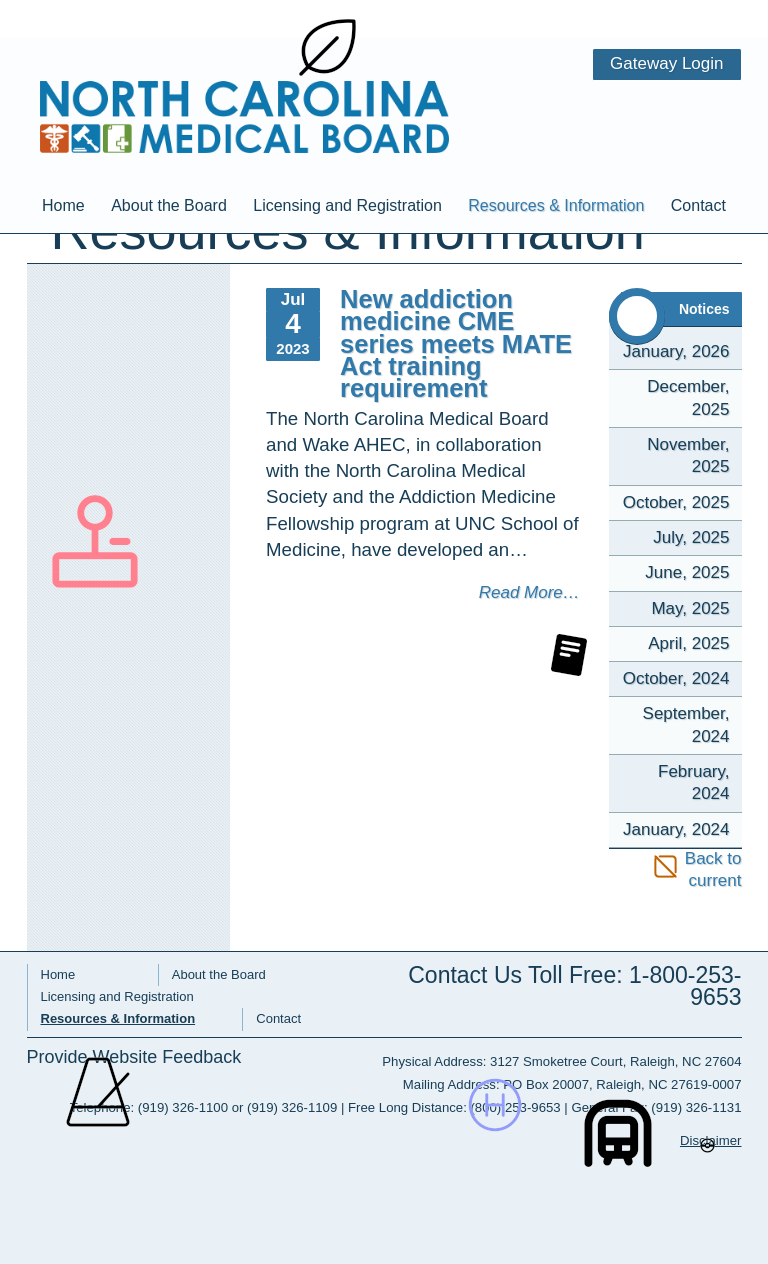  I want to click on access metronome or tempo settings, so click(98, 1092).